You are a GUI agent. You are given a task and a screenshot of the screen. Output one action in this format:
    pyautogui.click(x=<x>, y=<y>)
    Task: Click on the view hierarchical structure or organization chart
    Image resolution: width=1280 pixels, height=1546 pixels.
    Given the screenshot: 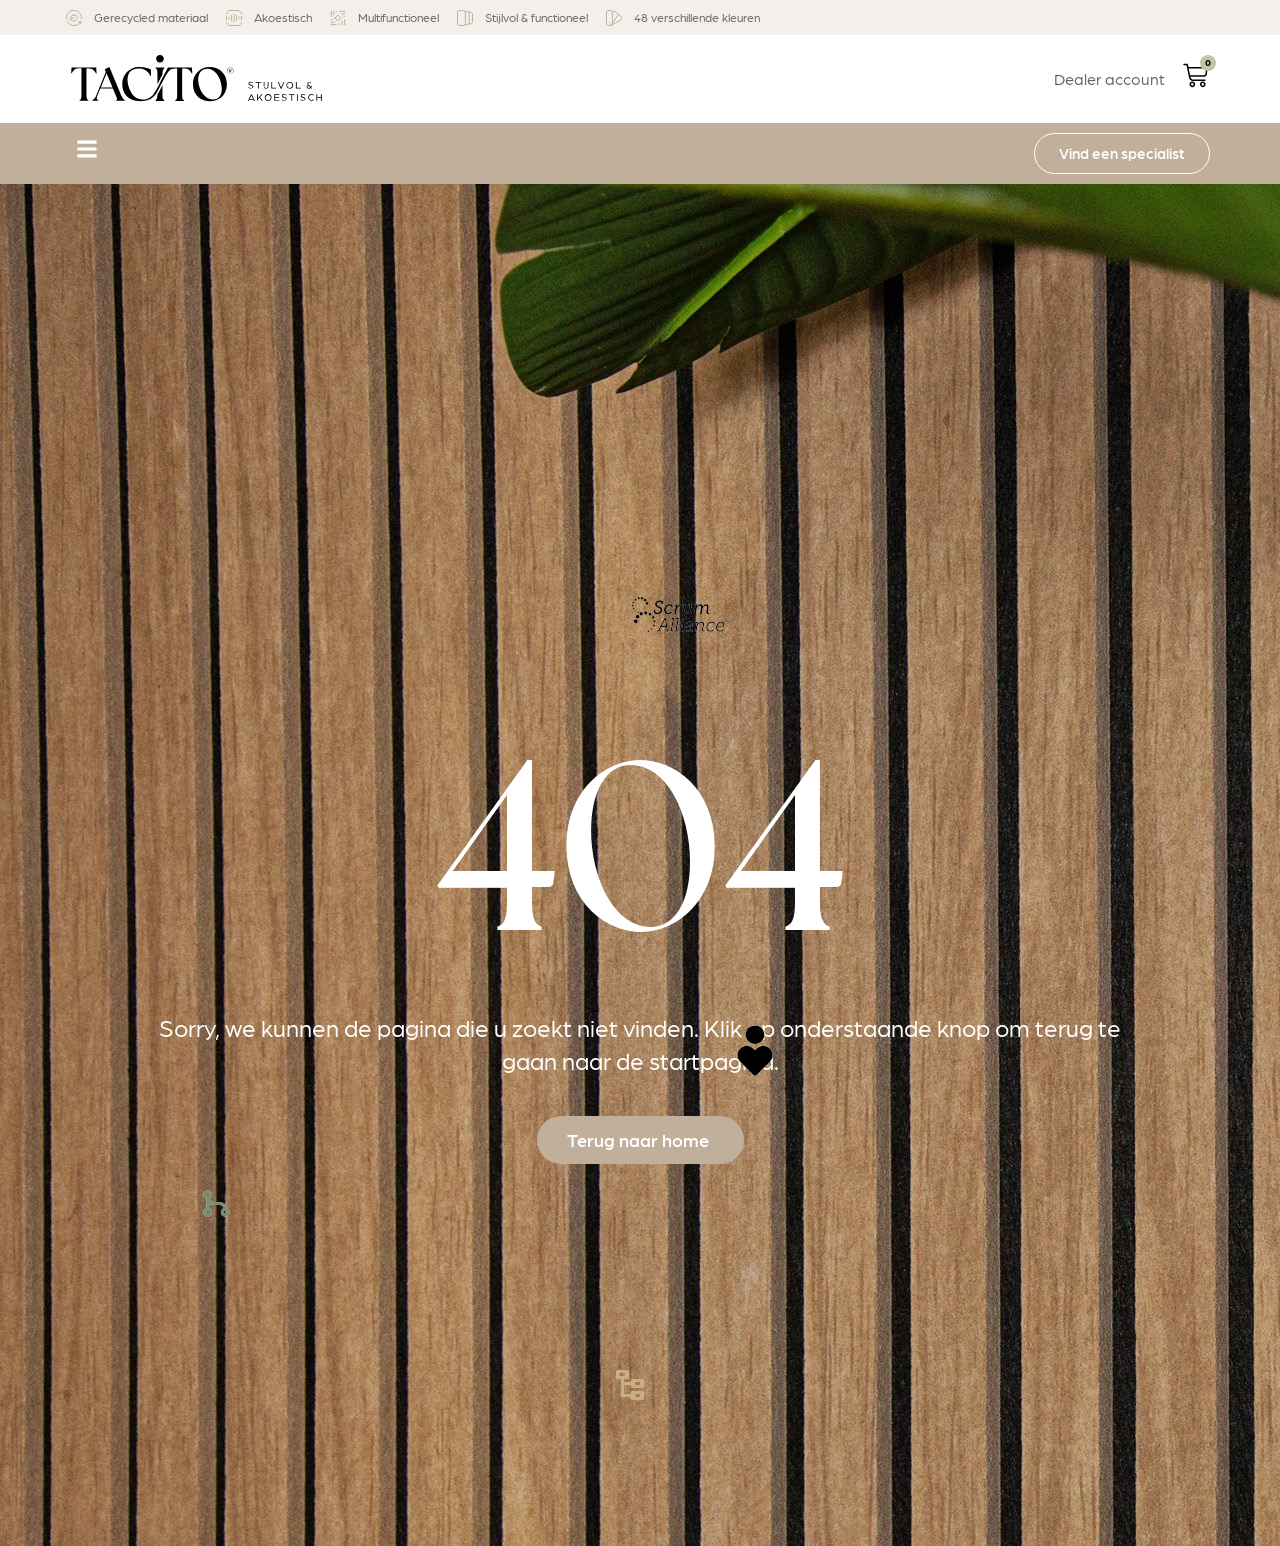 What is the action you would take?
    pyautogui.click(x=630, y=1385)
    